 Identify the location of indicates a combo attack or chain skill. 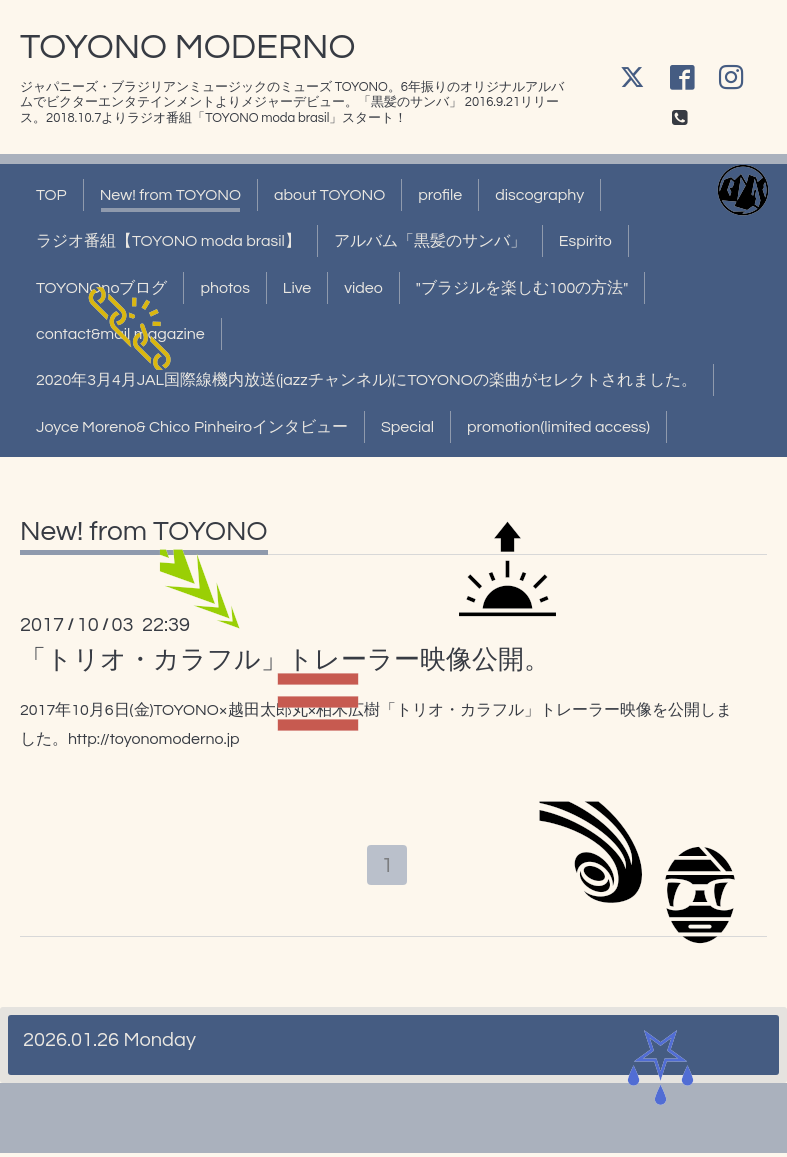
(200, 589).